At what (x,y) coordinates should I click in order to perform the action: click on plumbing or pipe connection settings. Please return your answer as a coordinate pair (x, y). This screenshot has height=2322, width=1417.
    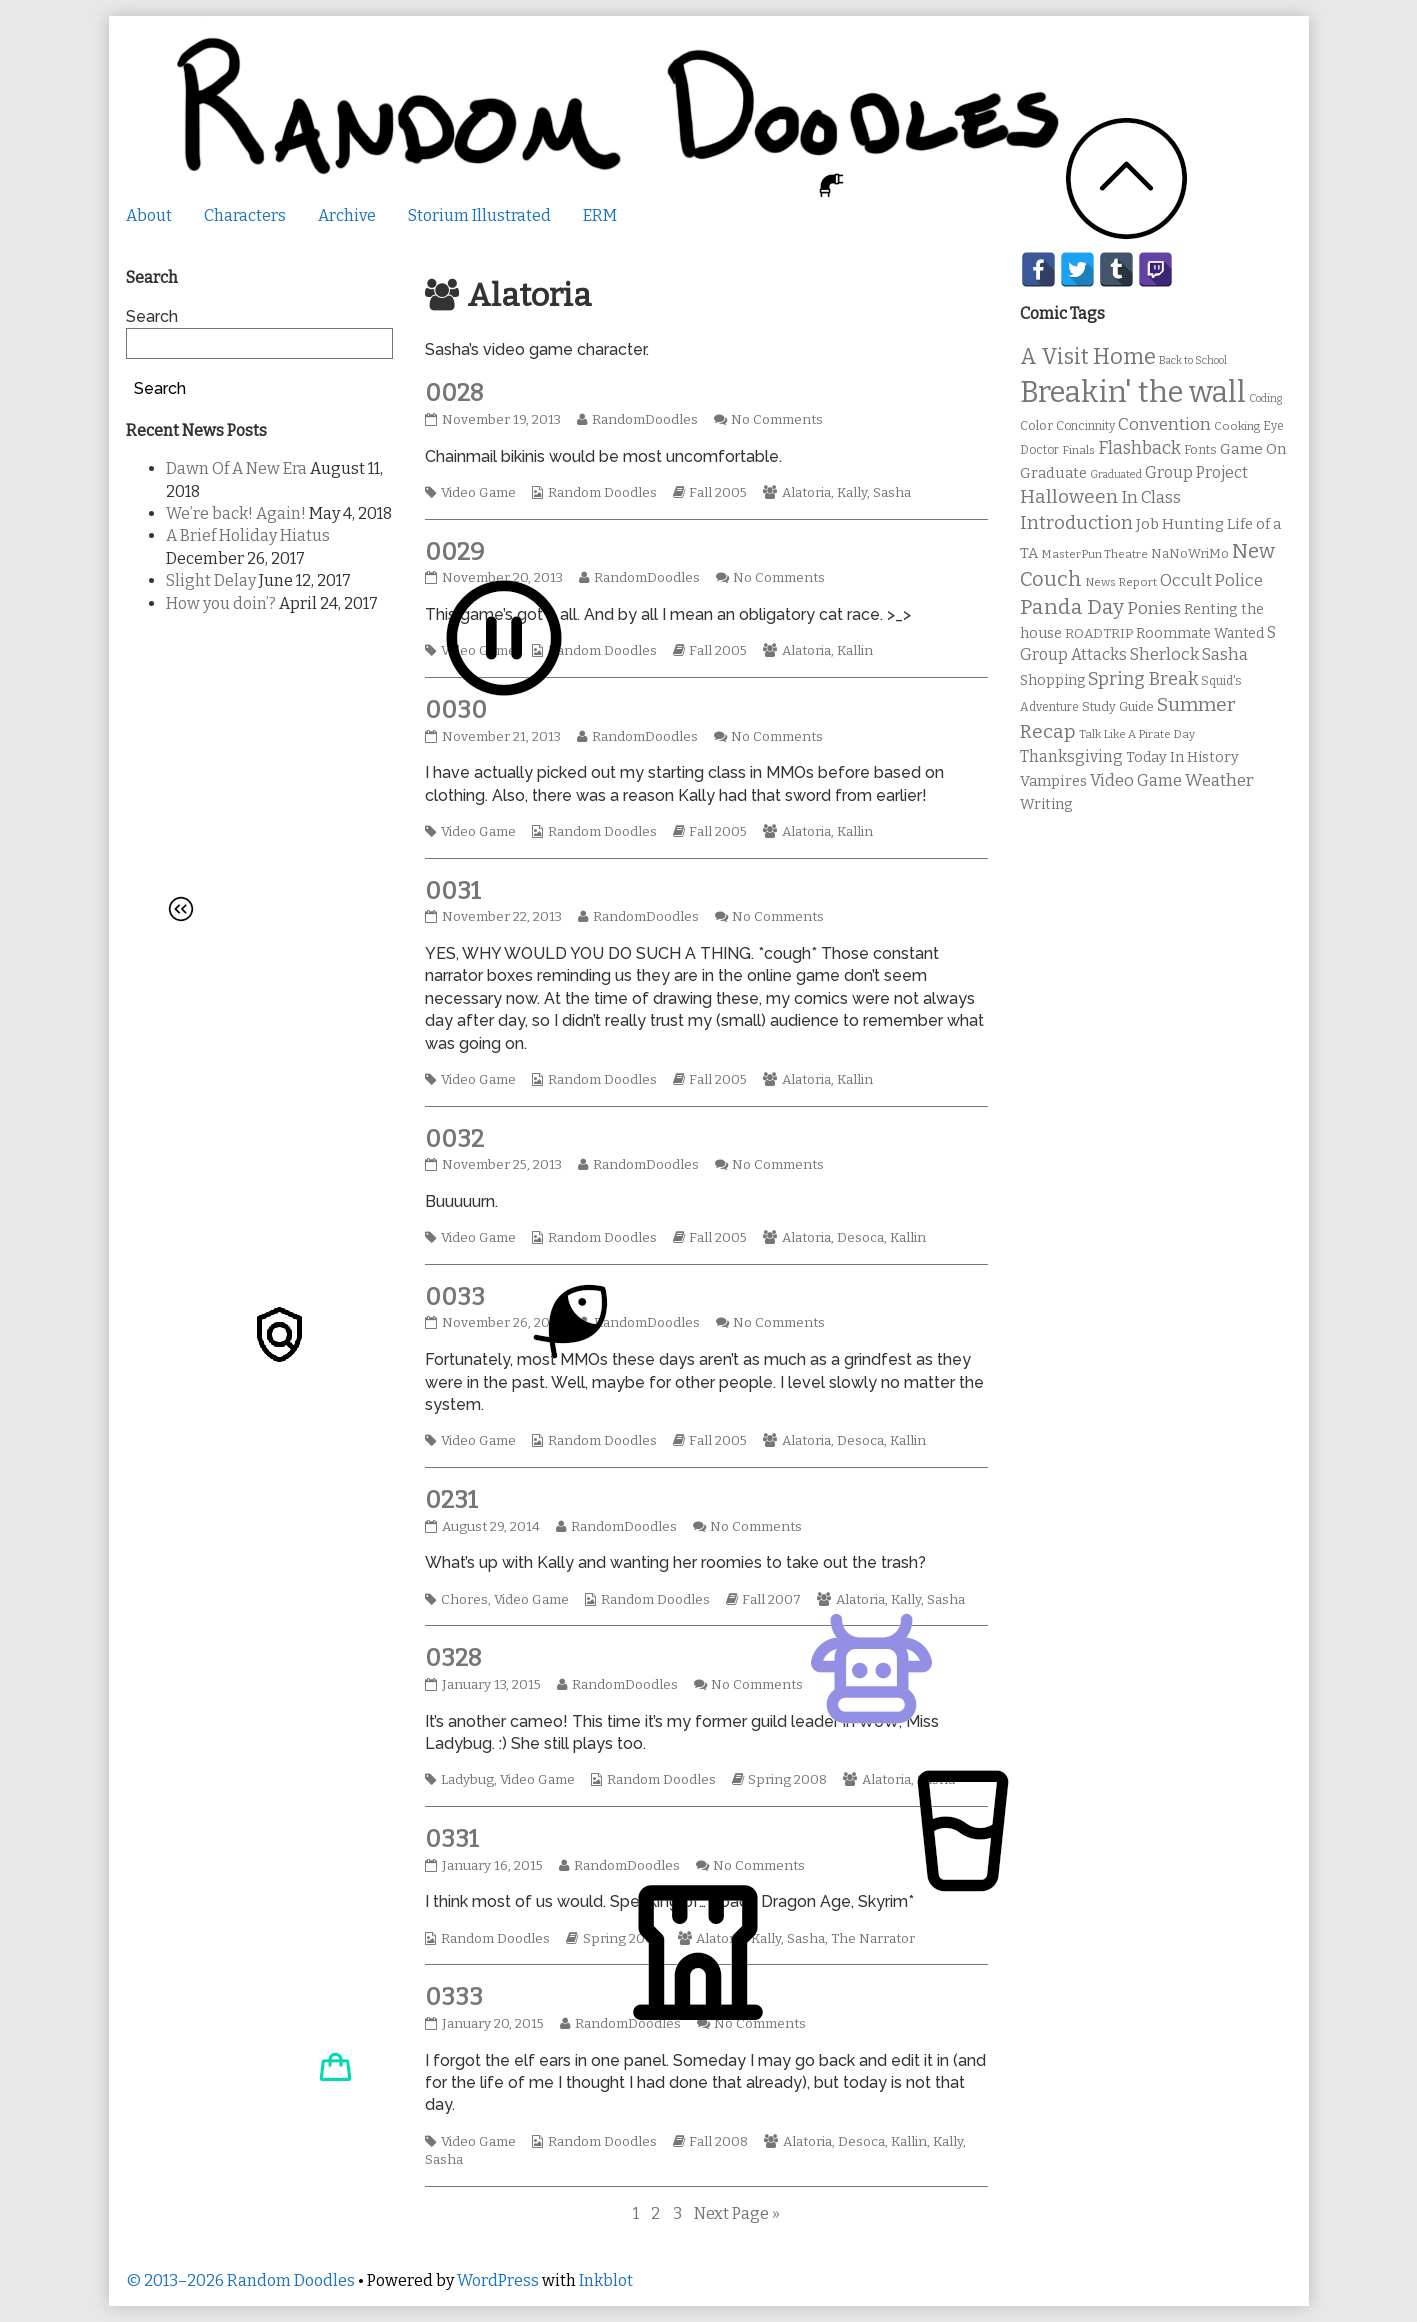
    Looking at the image, I should click on (830, 184).